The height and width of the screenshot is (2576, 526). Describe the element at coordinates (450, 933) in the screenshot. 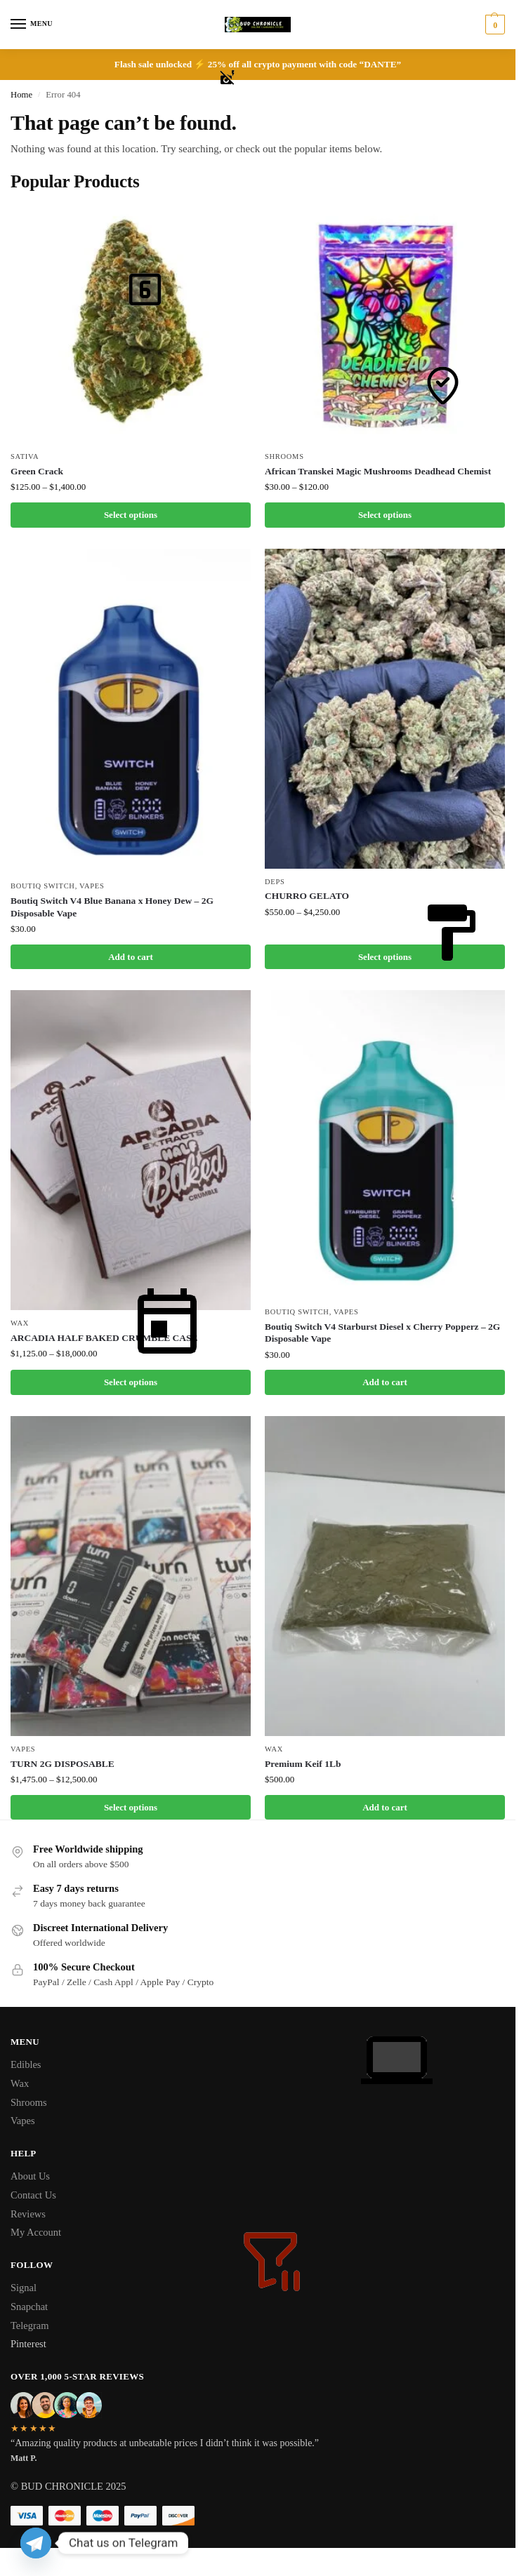

I see `apply formatting style to selected content` at that location.